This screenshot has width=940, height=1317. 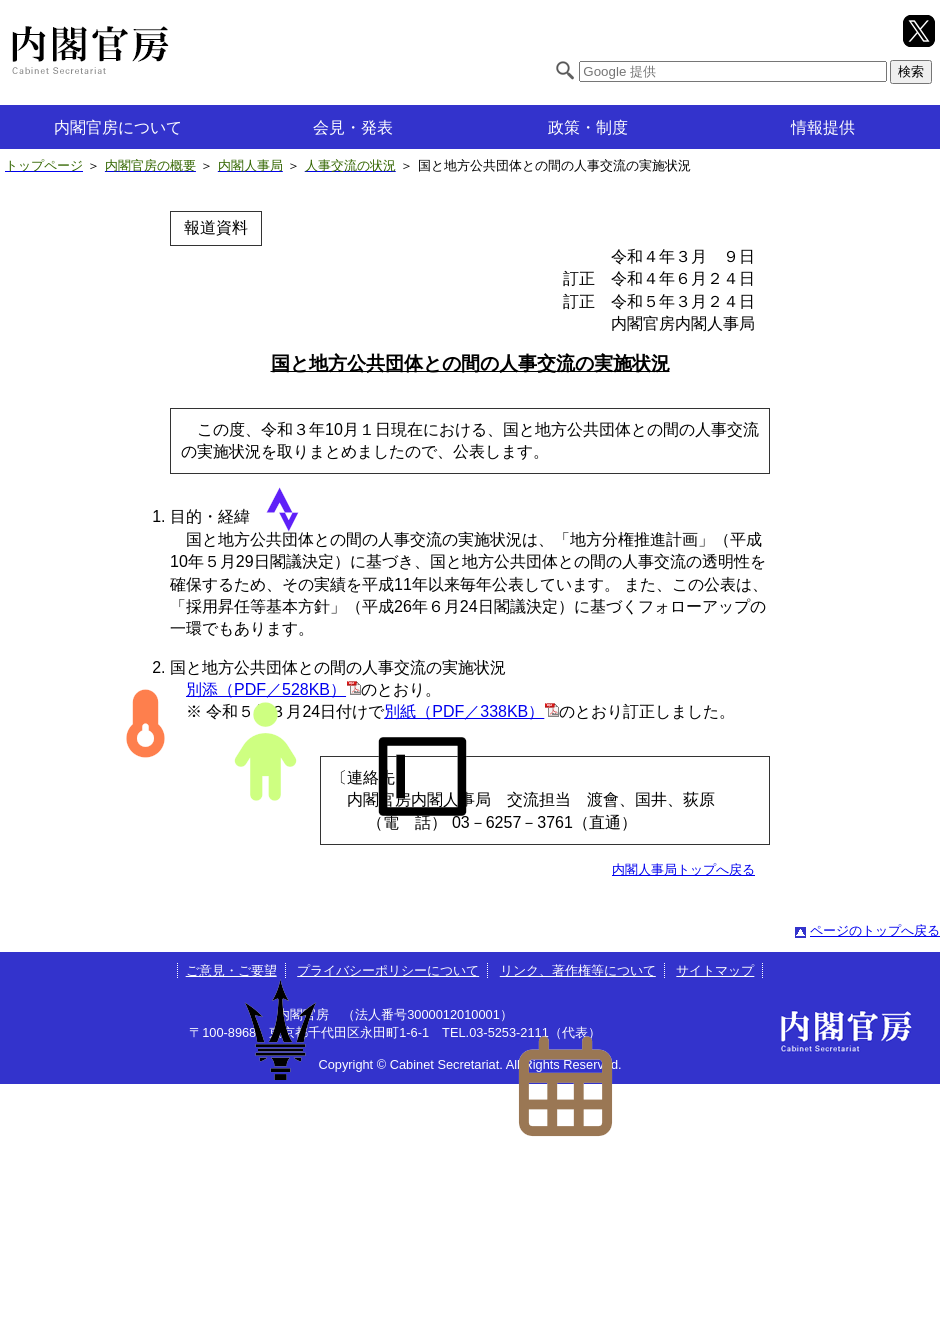 I want to click on open the Strava app, so click(x=282, y=509).